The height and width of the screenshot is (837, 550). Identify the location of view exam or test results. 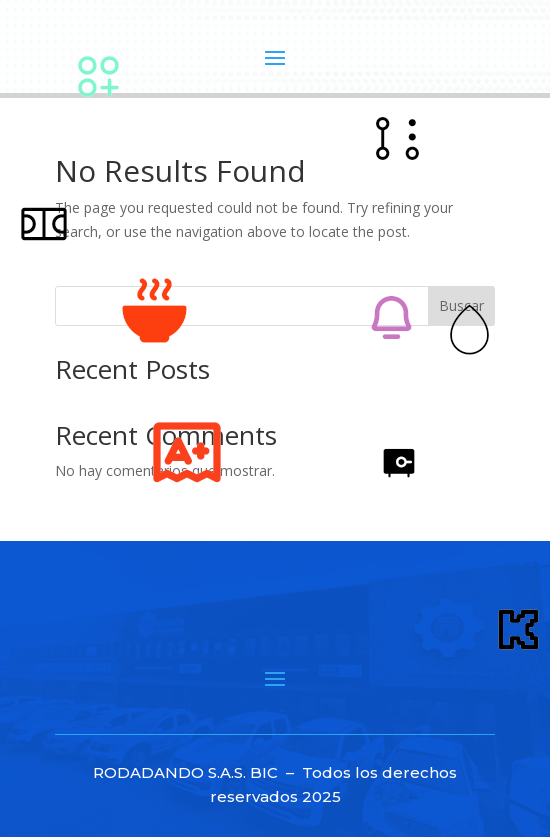
(187, 451).